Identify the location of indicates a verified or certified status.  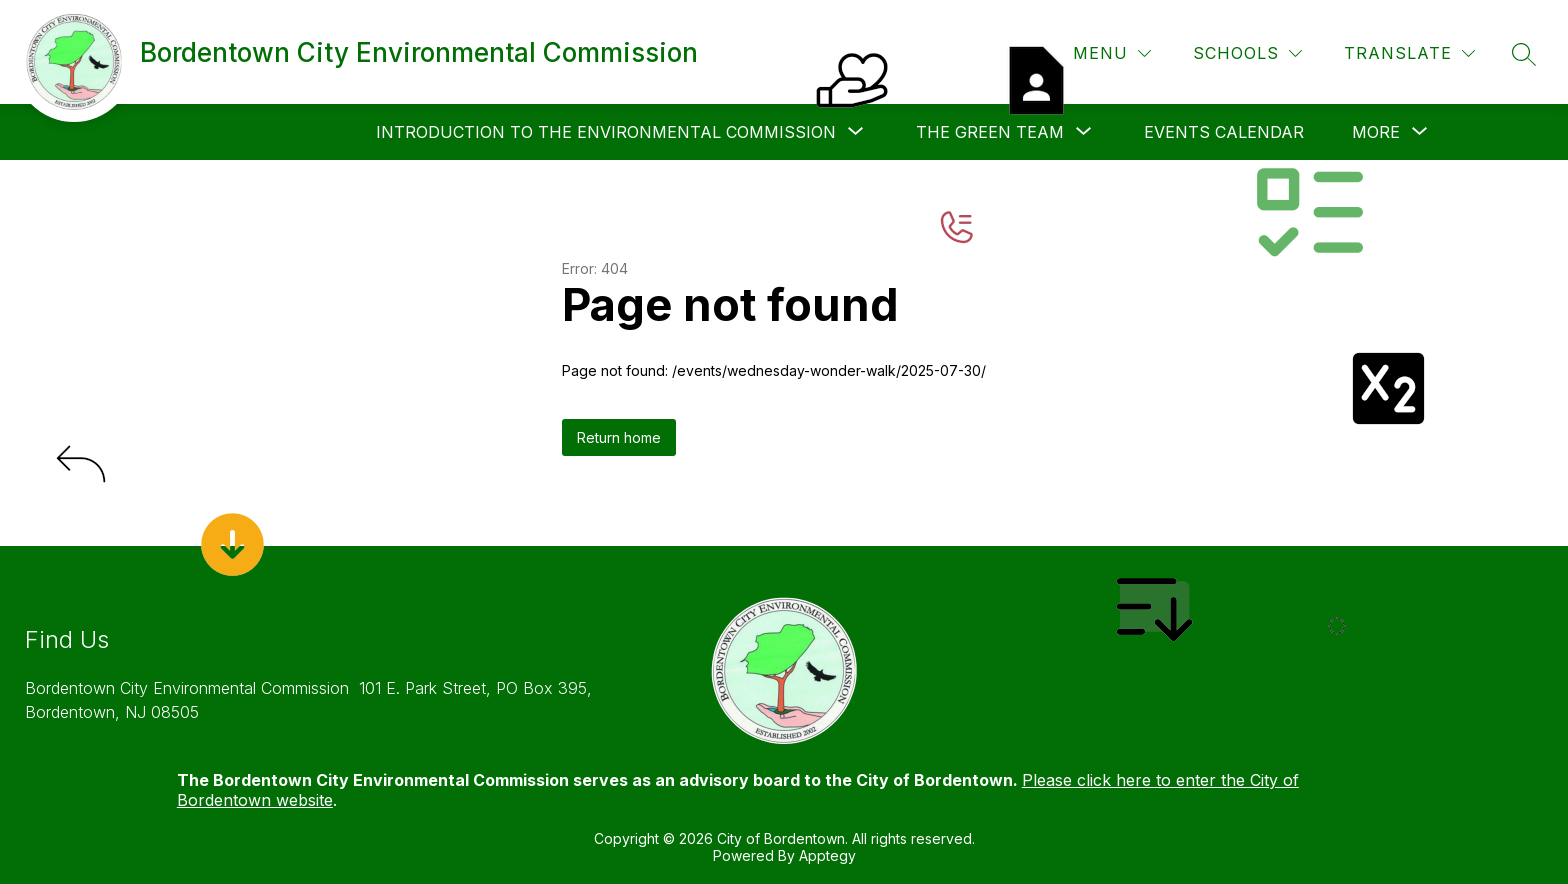
(1337, 626).